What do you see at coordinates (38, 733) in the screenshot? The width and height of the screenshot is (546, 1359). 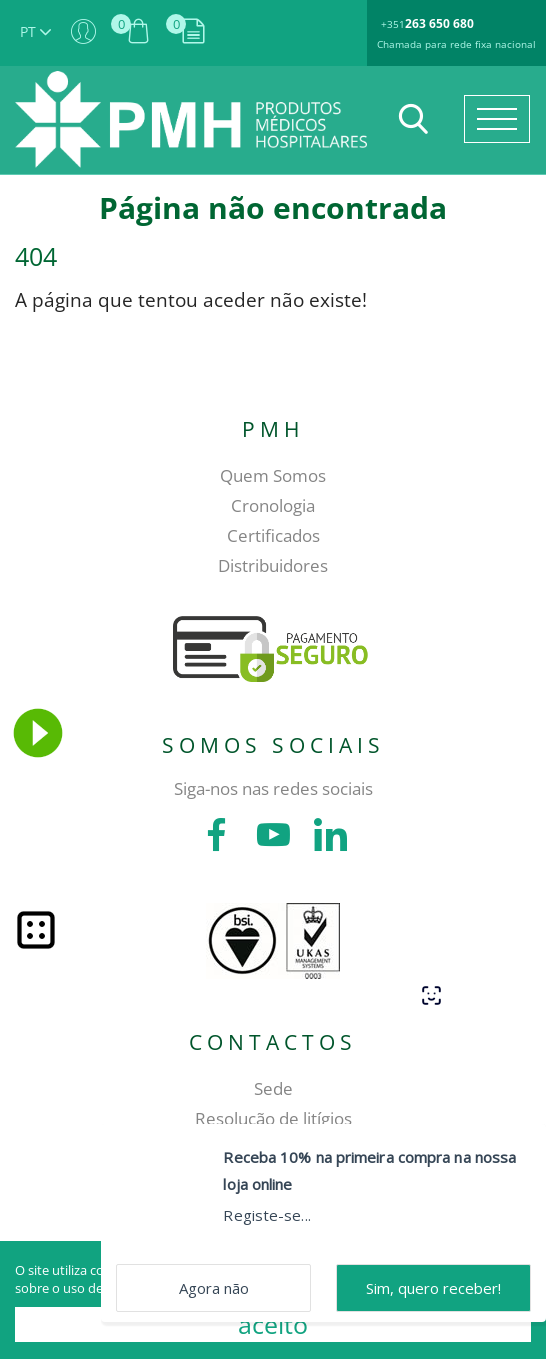 I see `play media or video content` at bounding box center [38, 733].